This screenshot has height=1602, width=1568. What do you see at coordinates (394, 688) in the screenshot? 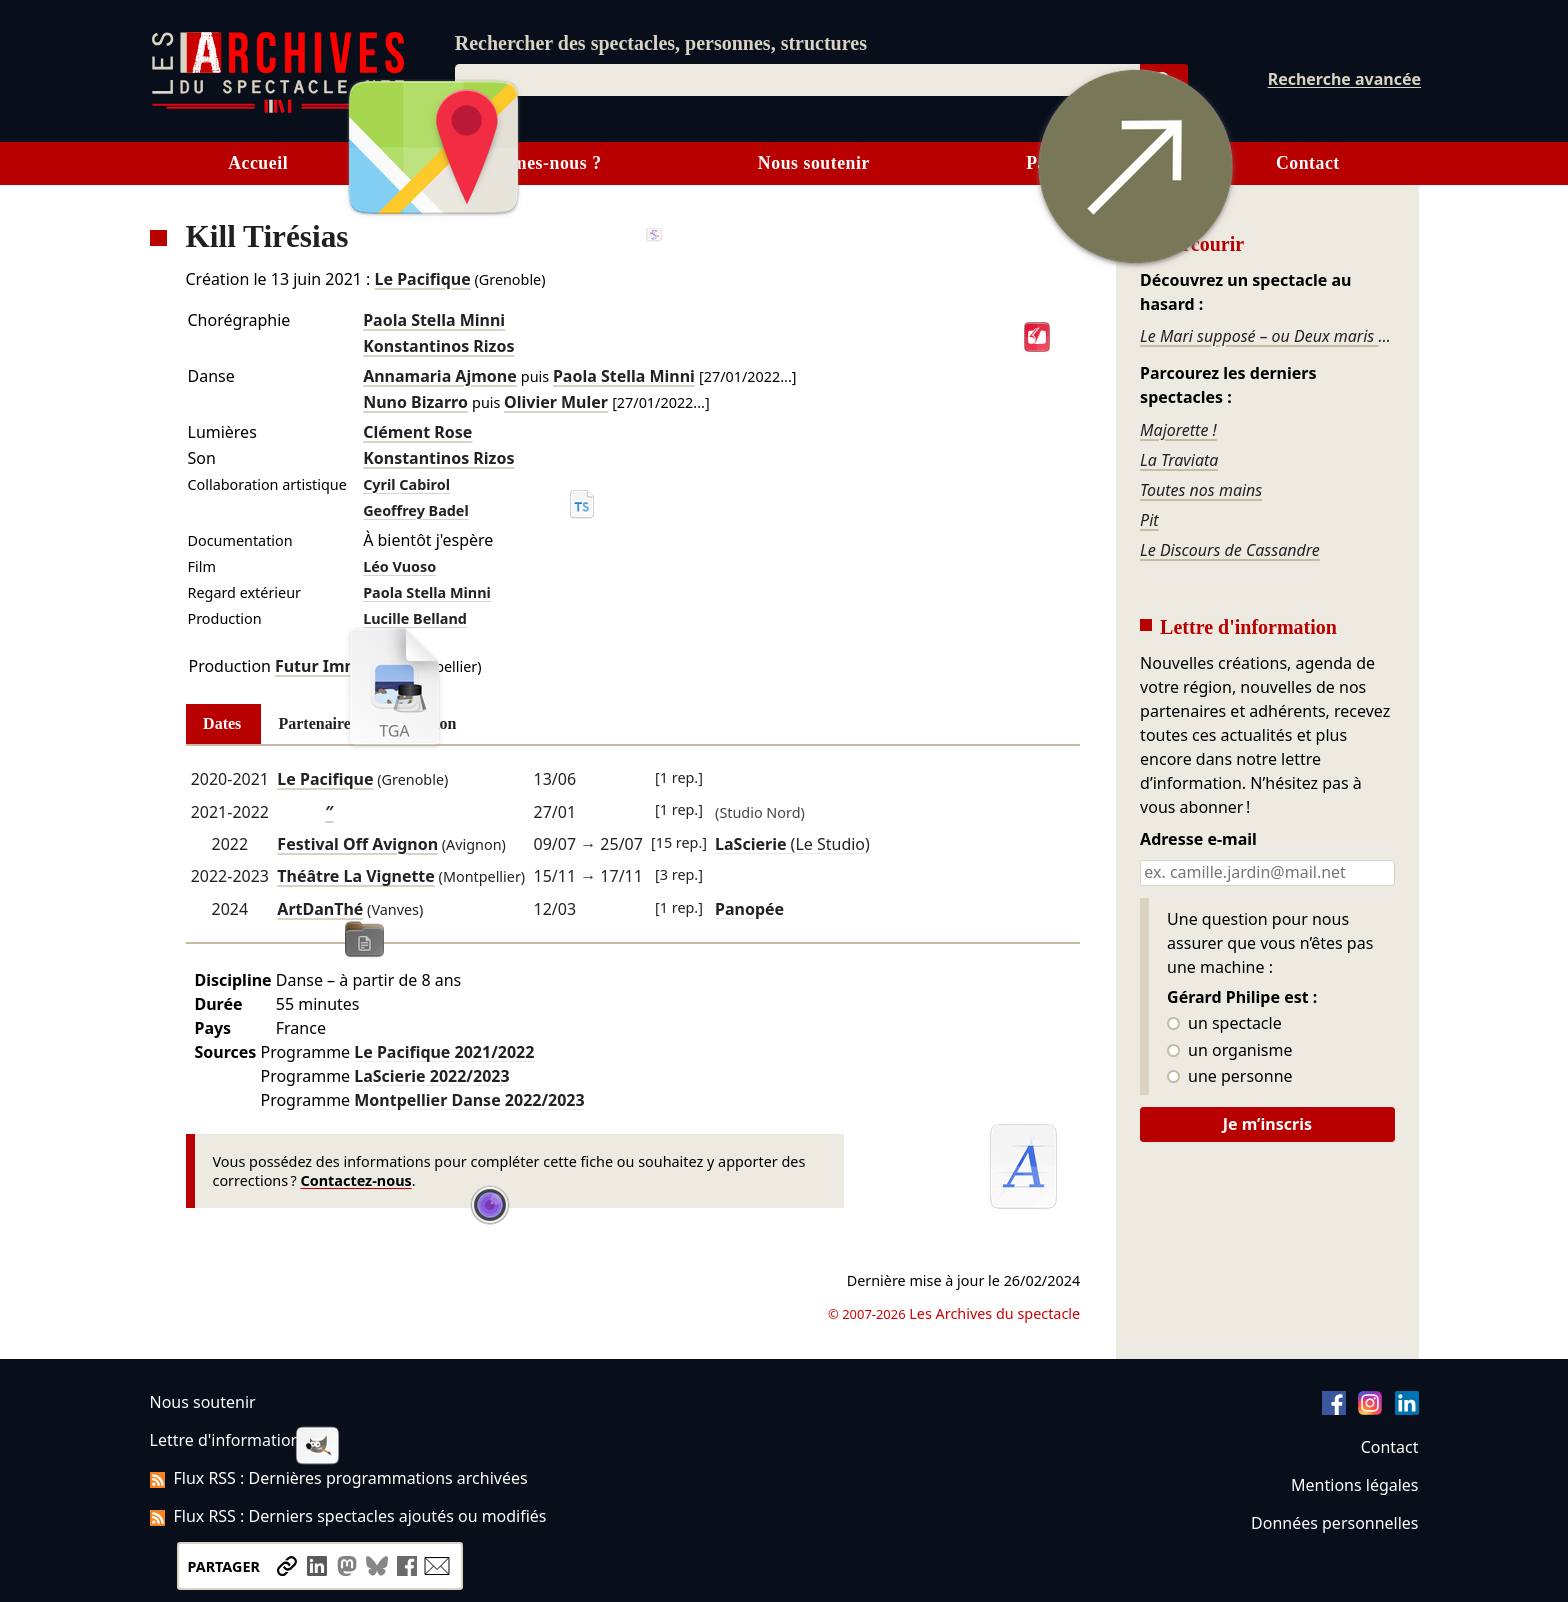
I see `a TGA image file` at bounding box center [394, 688].